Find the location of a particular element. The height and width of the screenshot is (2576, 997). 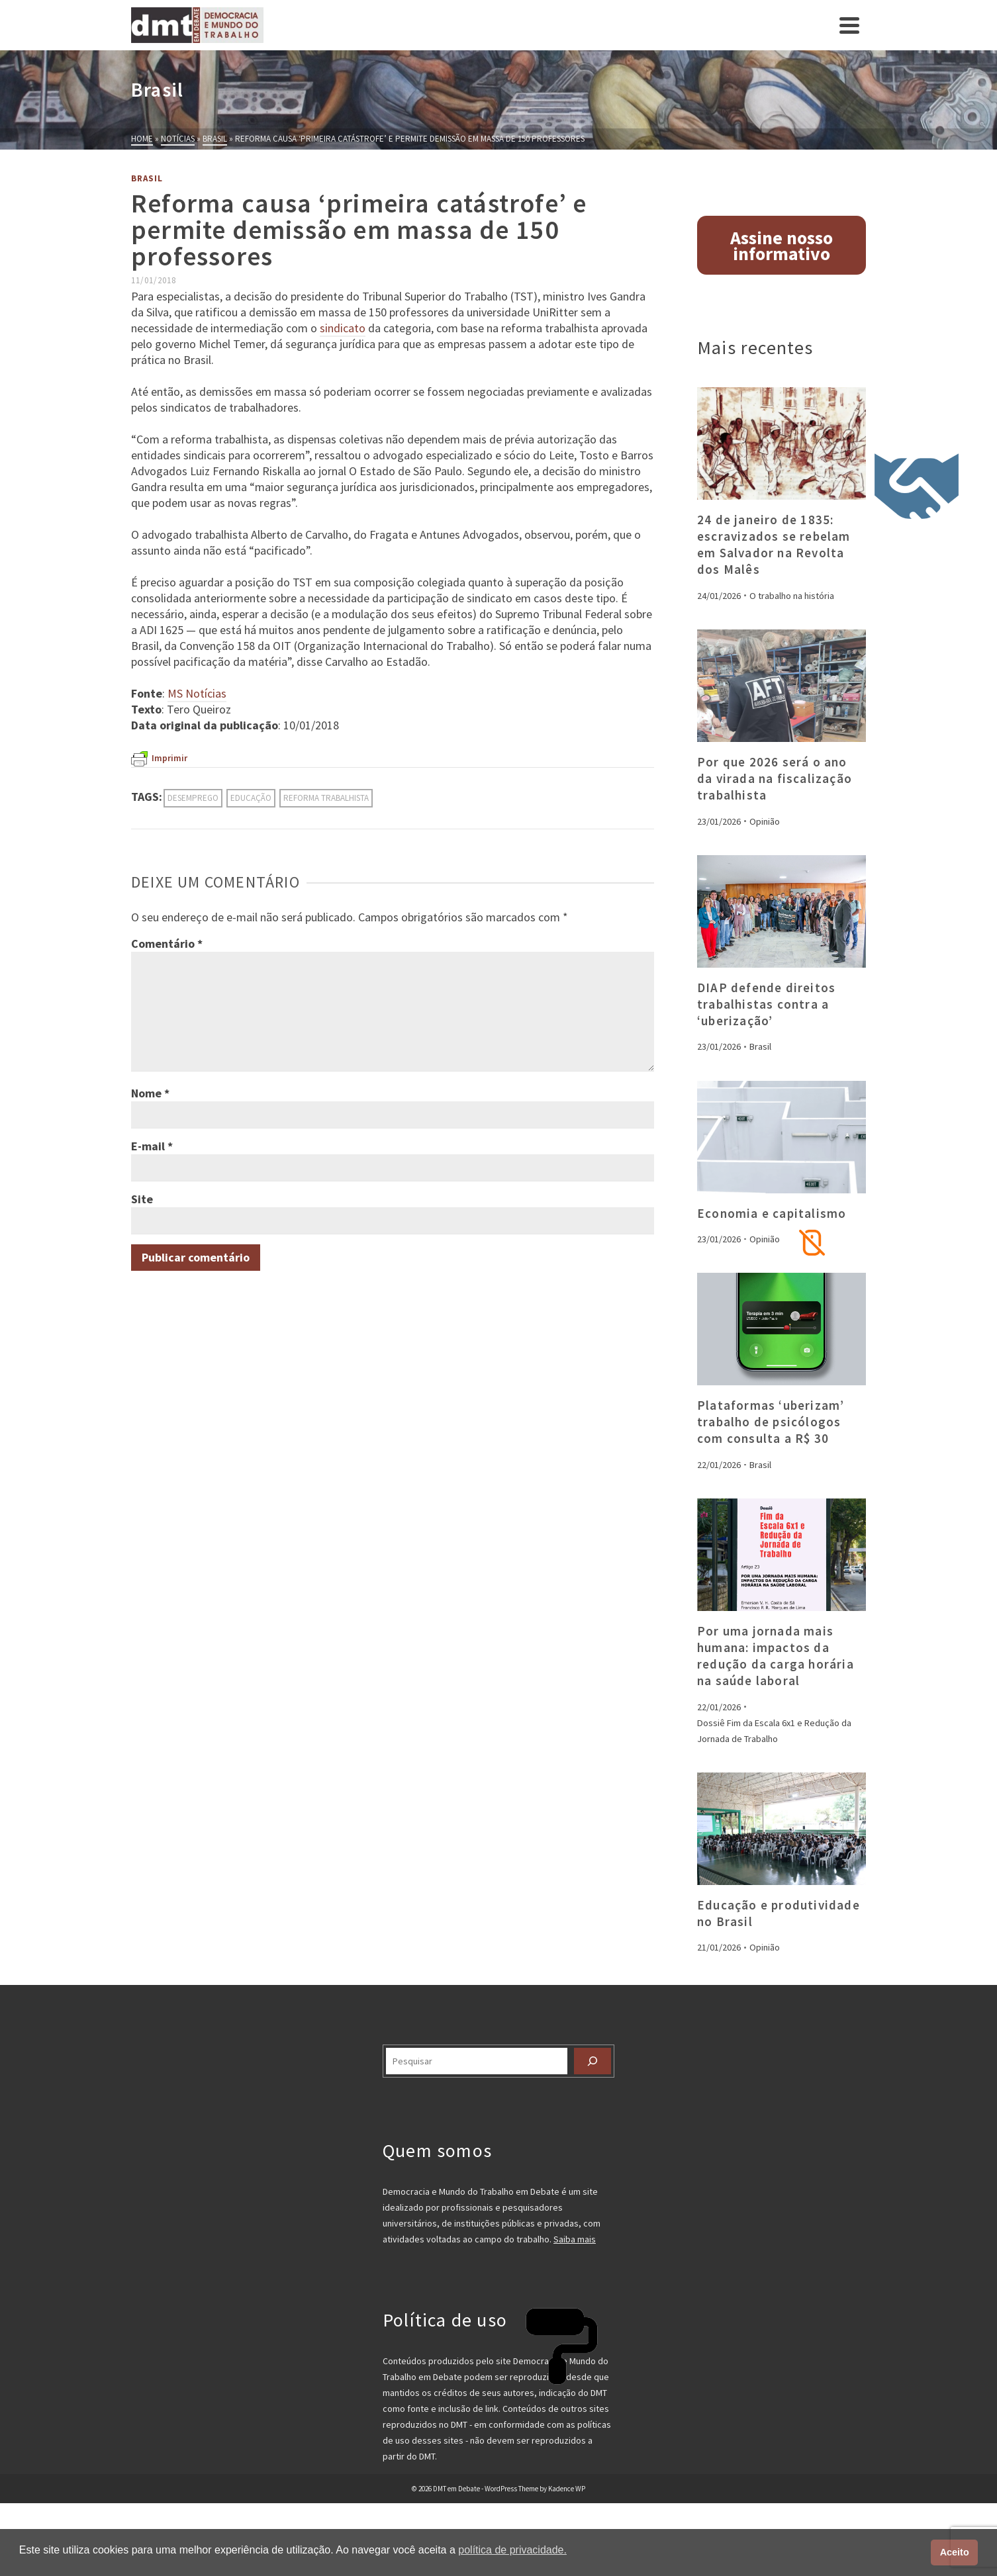

customize theme or appearance settings is located at coordinates (561, 2344).